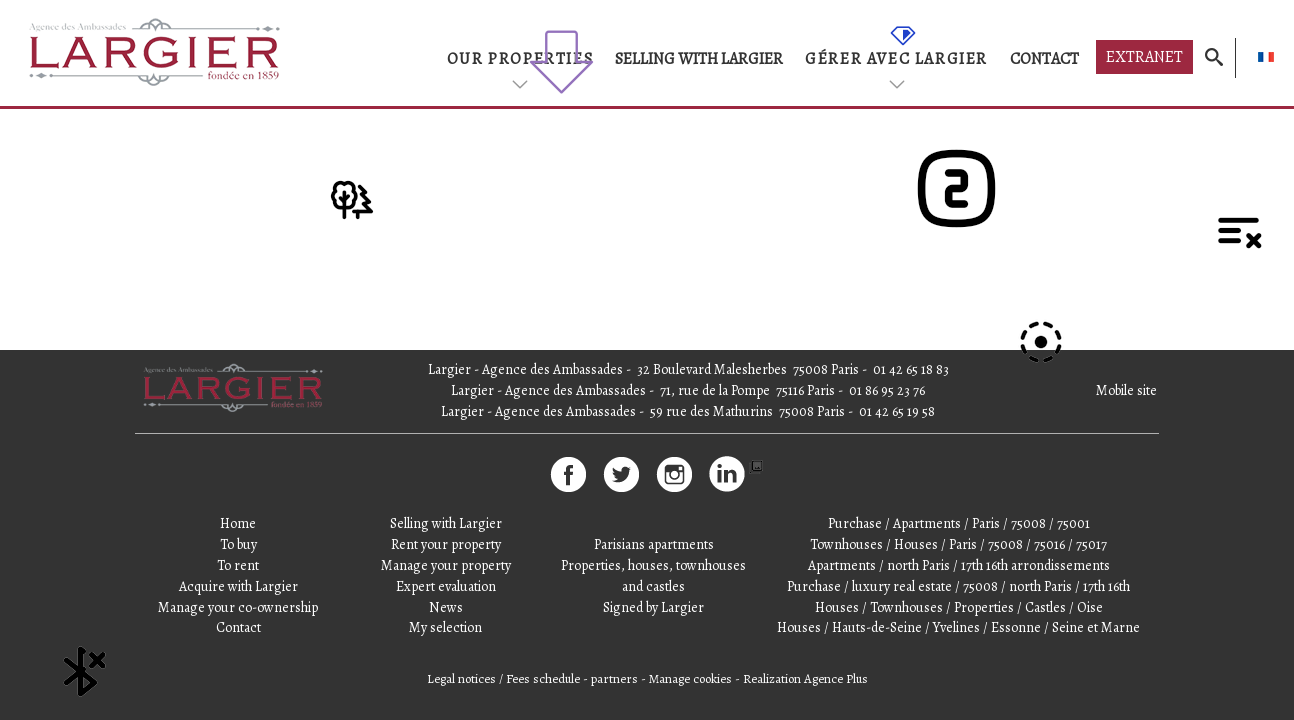 The width and height of the screenshot is (1294, 720). I want to click on indicates step 2 in a multi-step process, so click(956, 188).